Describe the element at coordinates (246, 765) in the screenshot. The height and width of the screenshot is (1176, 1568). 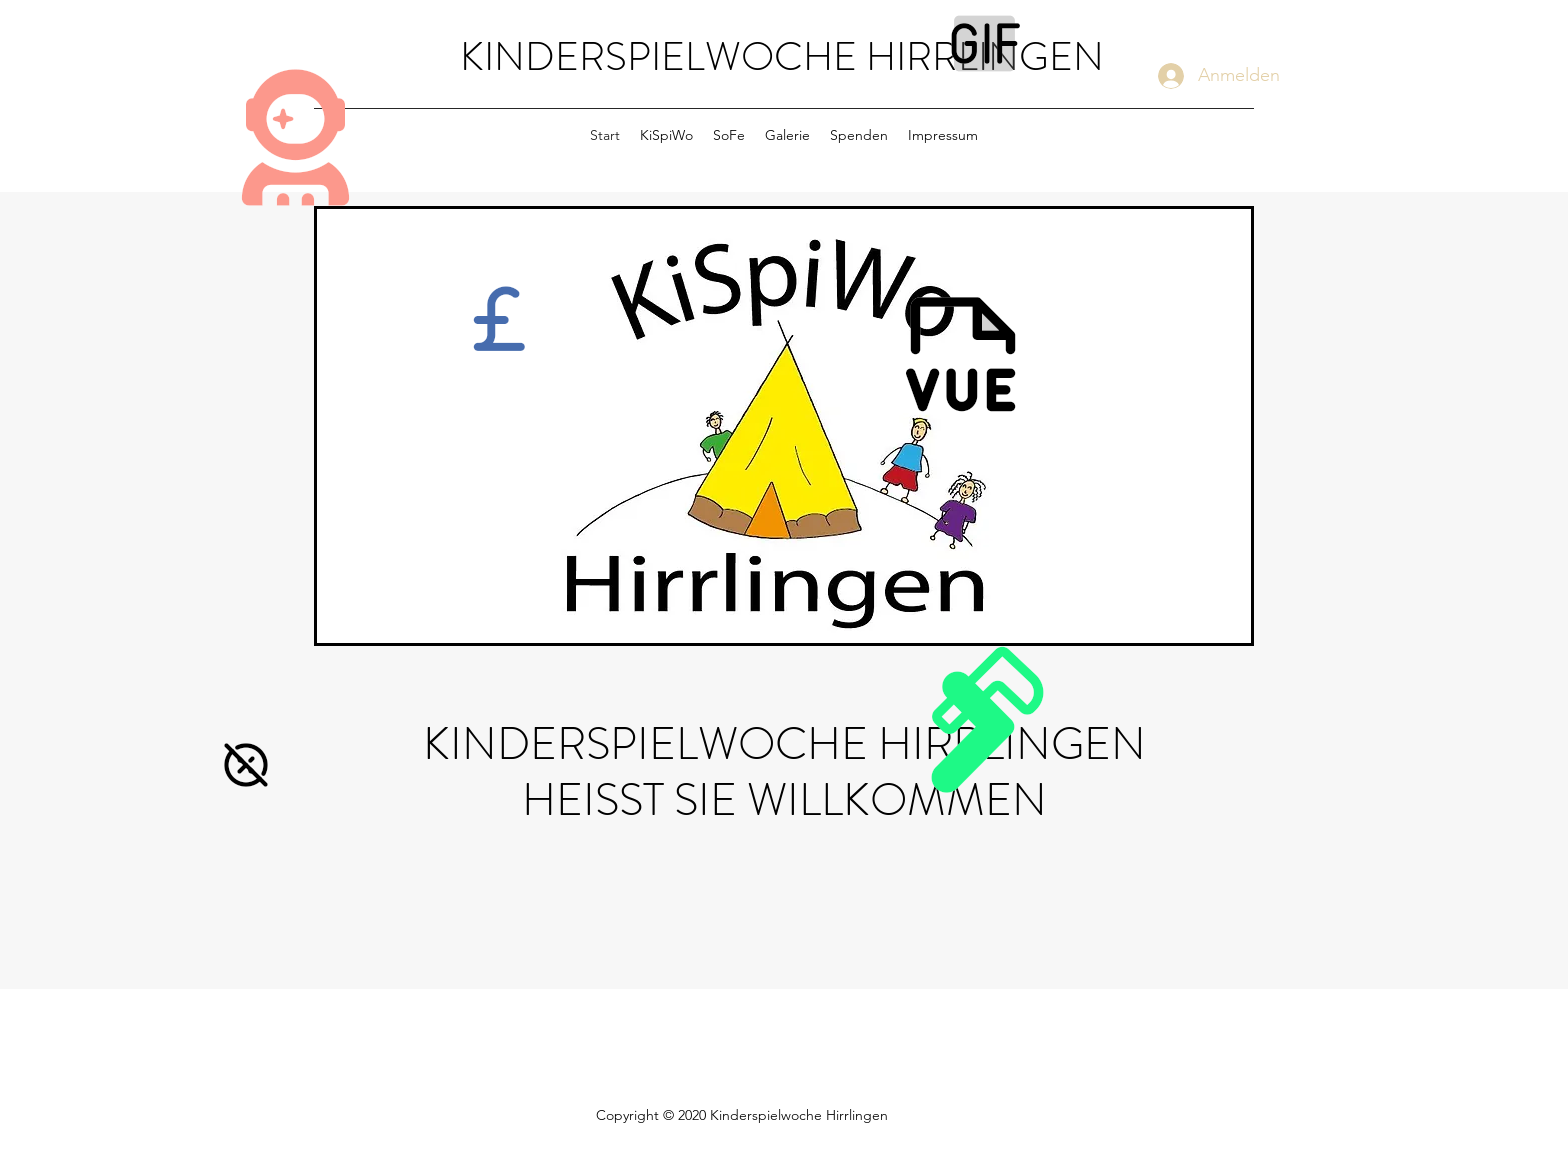
I see `discount or promotion unavailable` at that location.